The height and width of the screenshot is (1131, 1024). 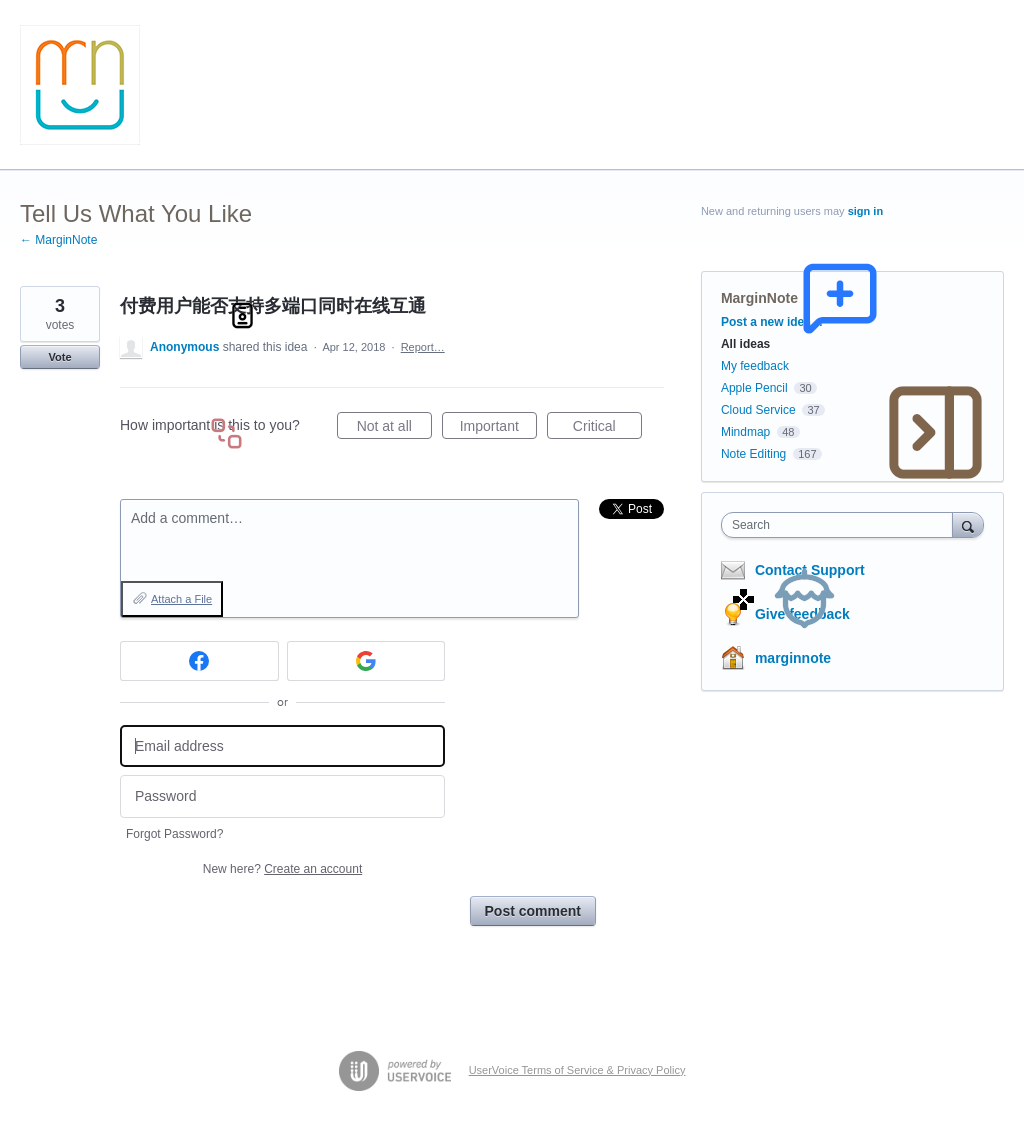 I want to click on access settings or configuration options, so click(x=804, y=598).